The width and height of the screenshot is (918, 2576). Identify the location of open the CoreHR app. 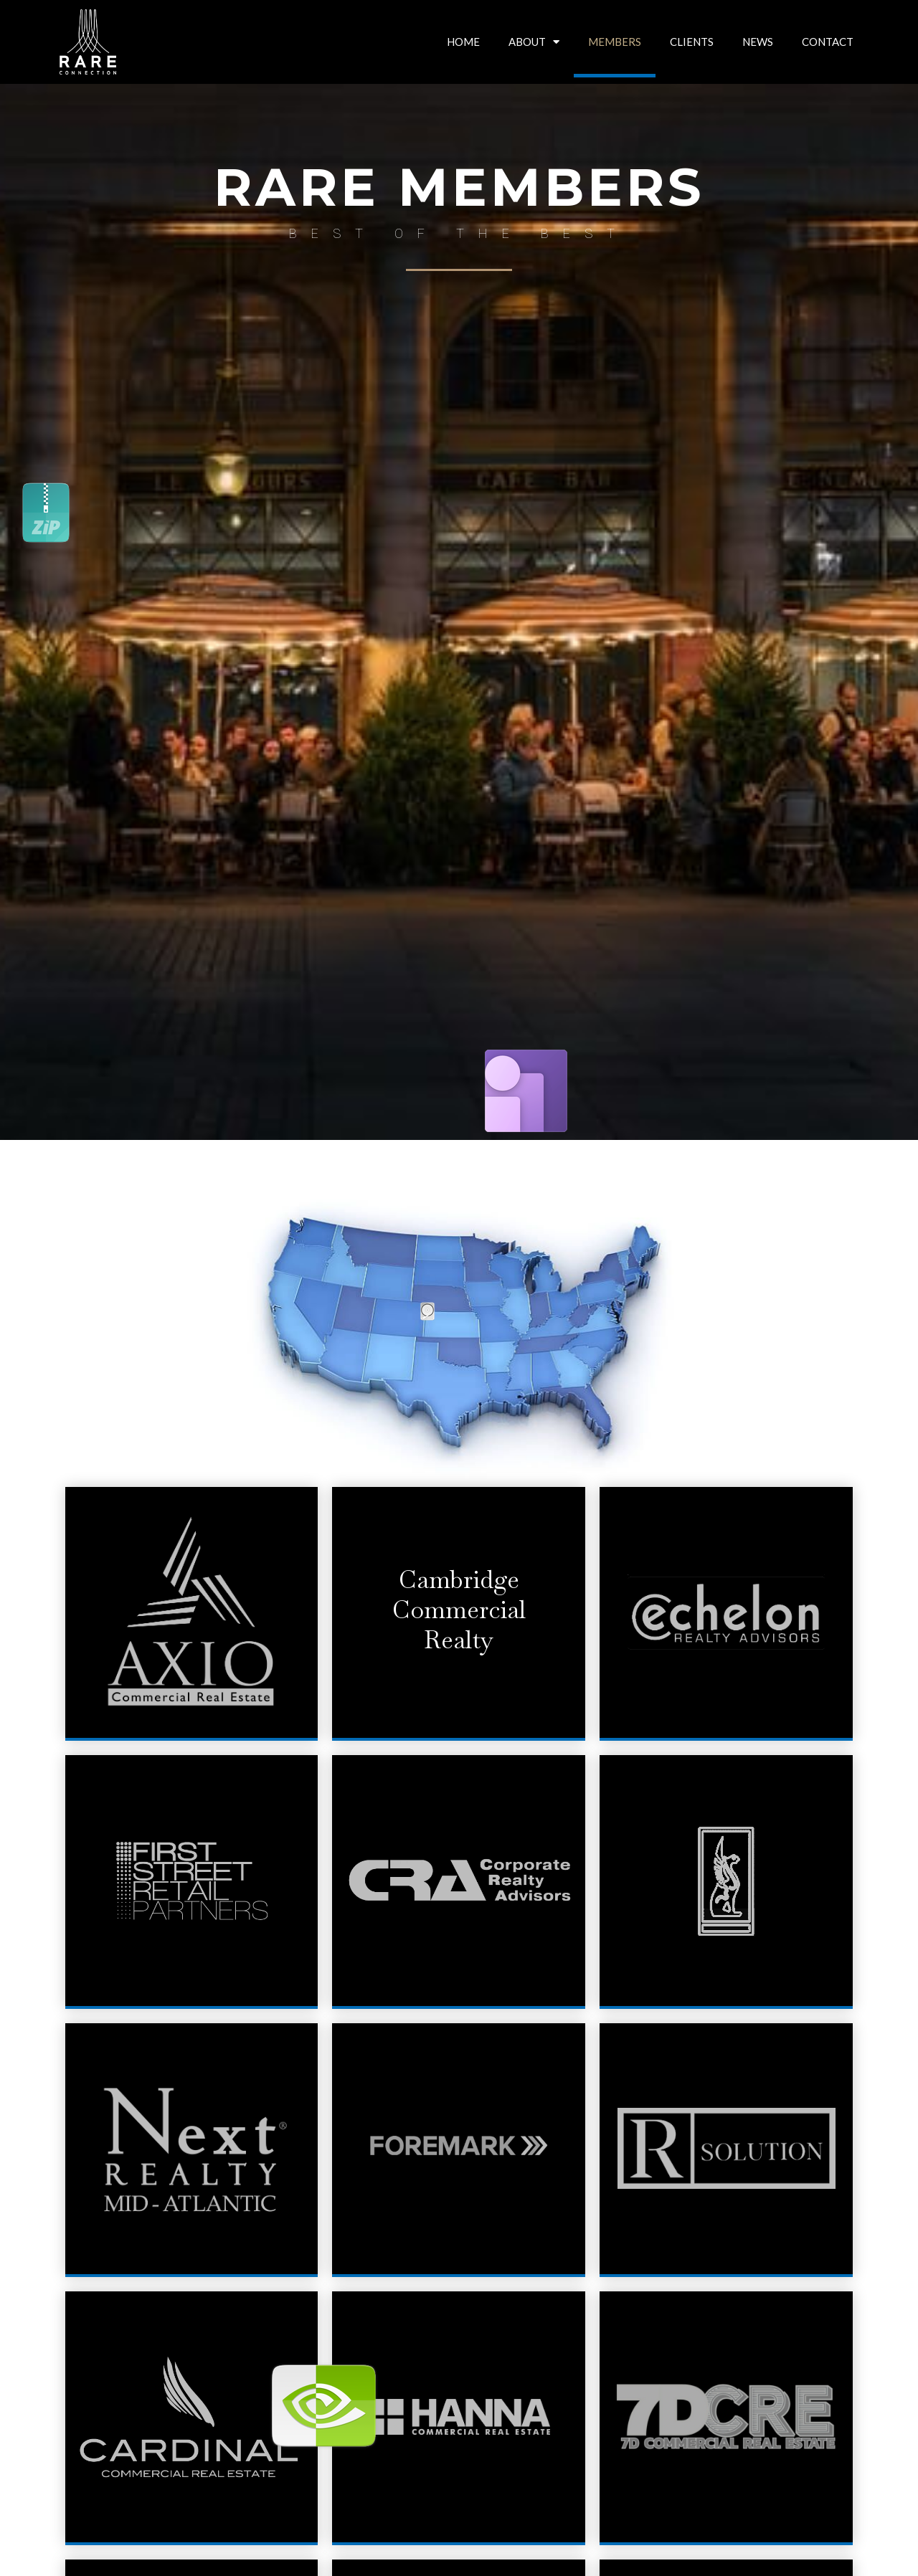
(526, 1090).